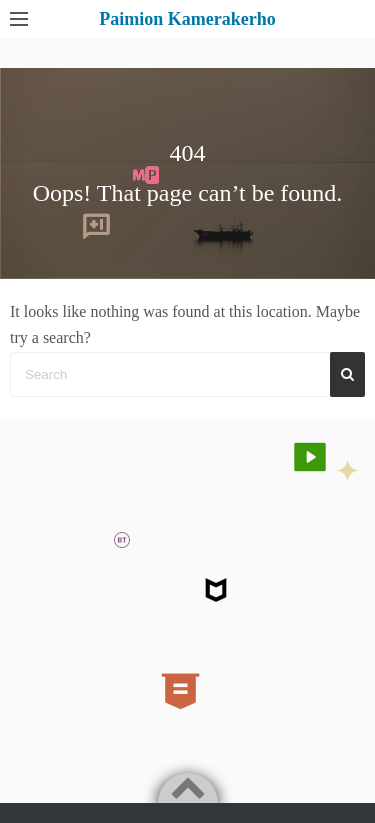 Image resolution: width=375 pixels, height=823 pixels. Describe the element at coordinates (146, 175) in the screenshot. I see `macports package manager logo` at that location.